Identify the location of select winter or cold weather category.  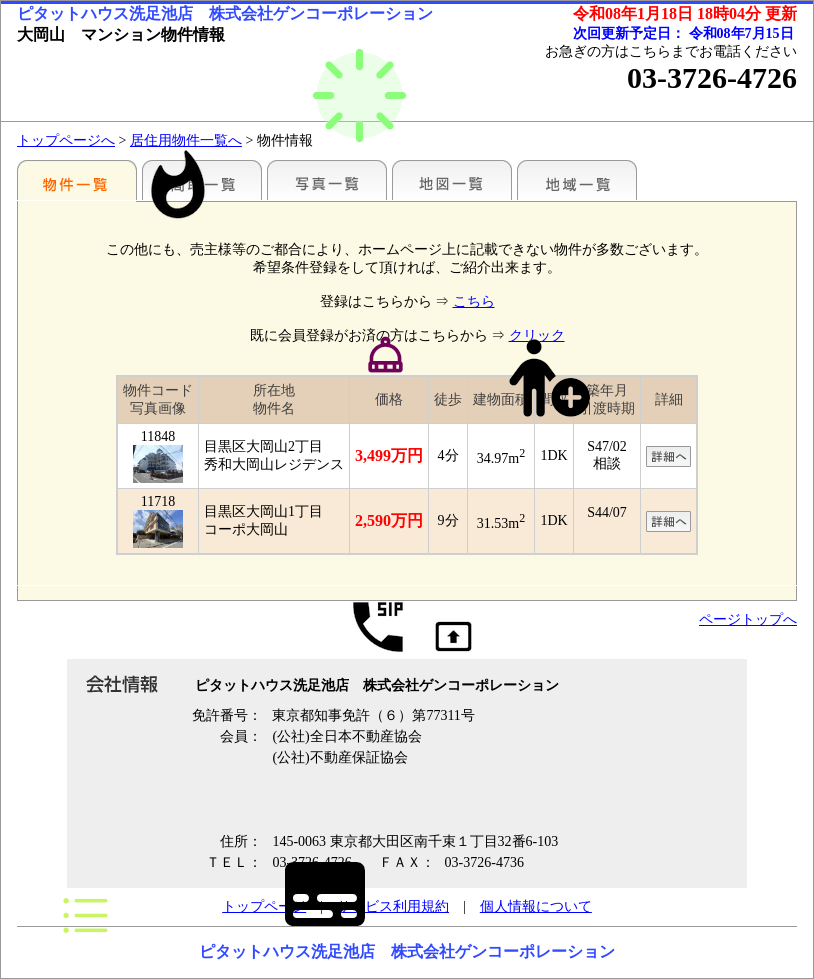
(385, 356).